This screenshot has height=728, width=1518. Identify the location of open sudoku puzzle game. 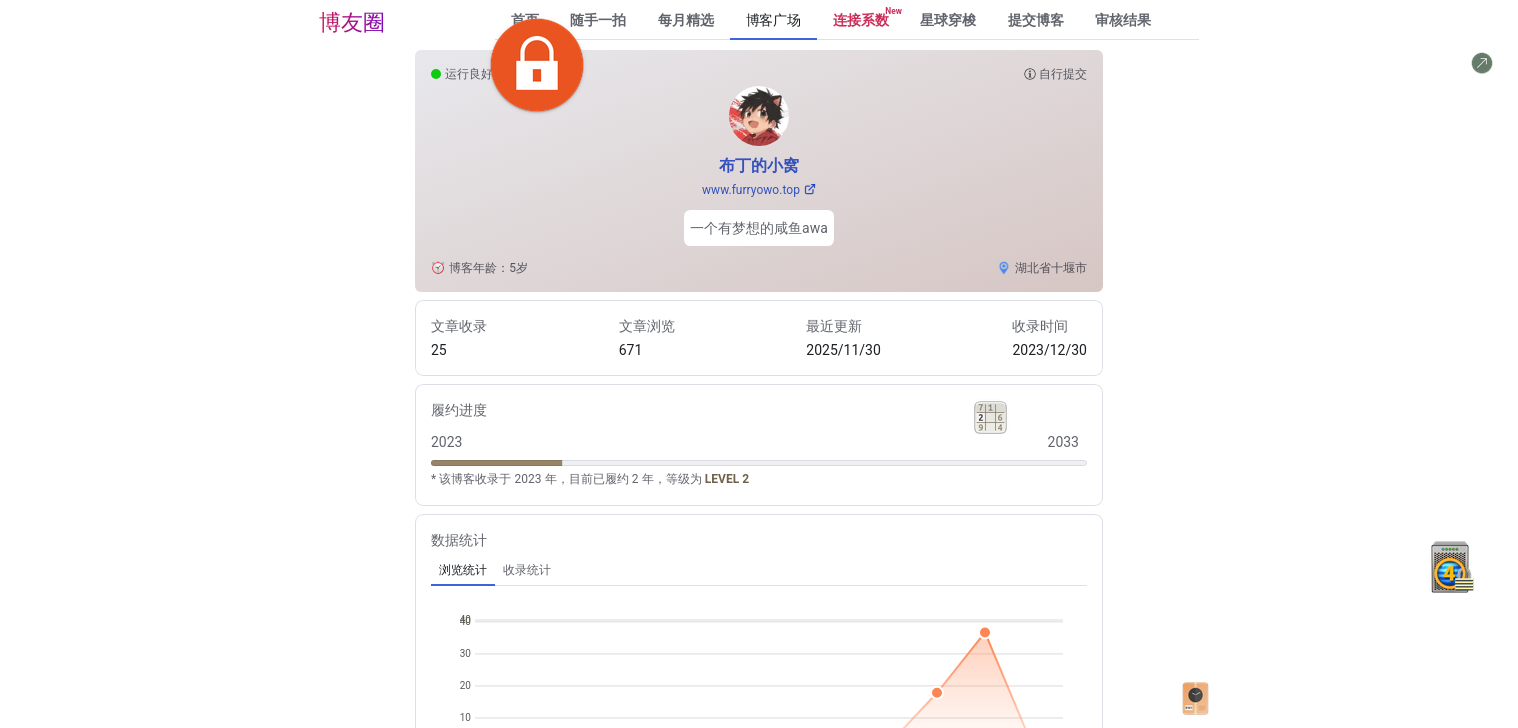
(990, 417).